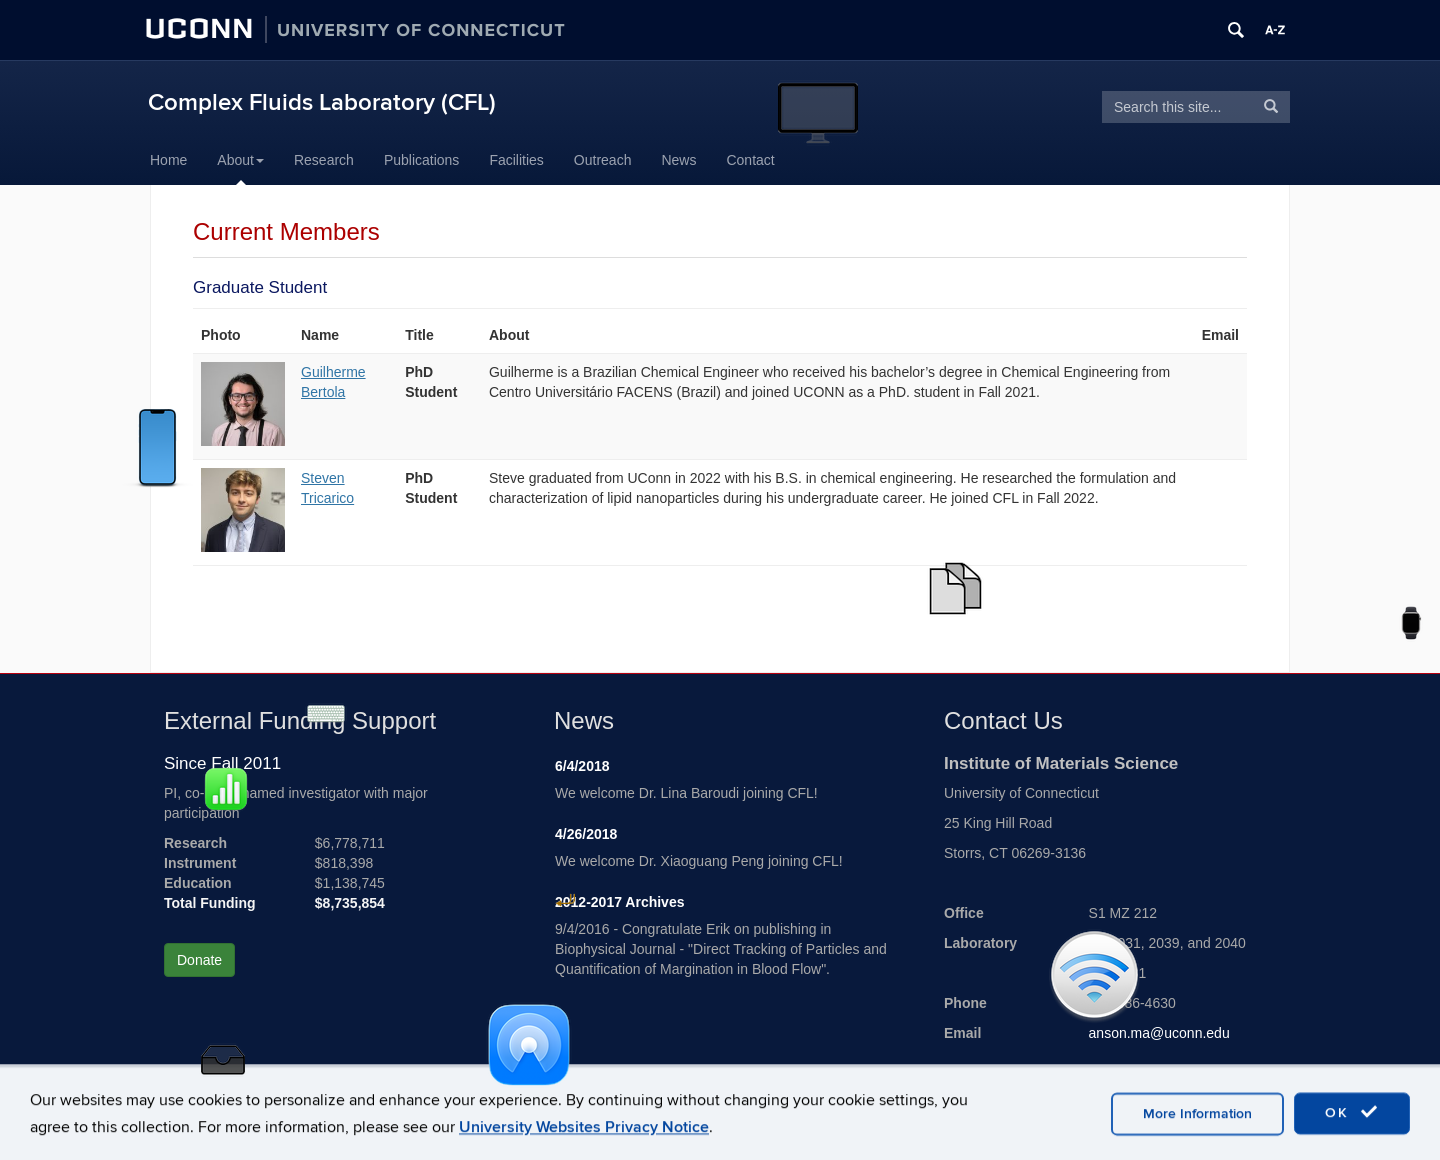  I want to click on view your inbox messages, so click(223, 1060).